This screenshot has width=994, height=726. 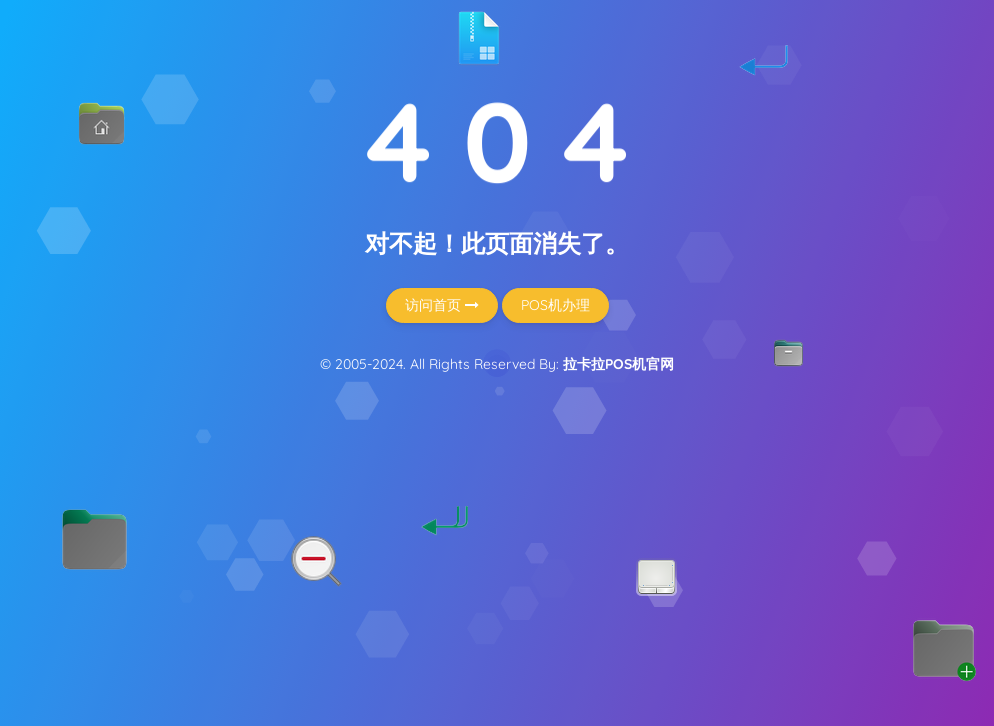 I want to click on touchpad input device settings, so click(x=656, y=578).